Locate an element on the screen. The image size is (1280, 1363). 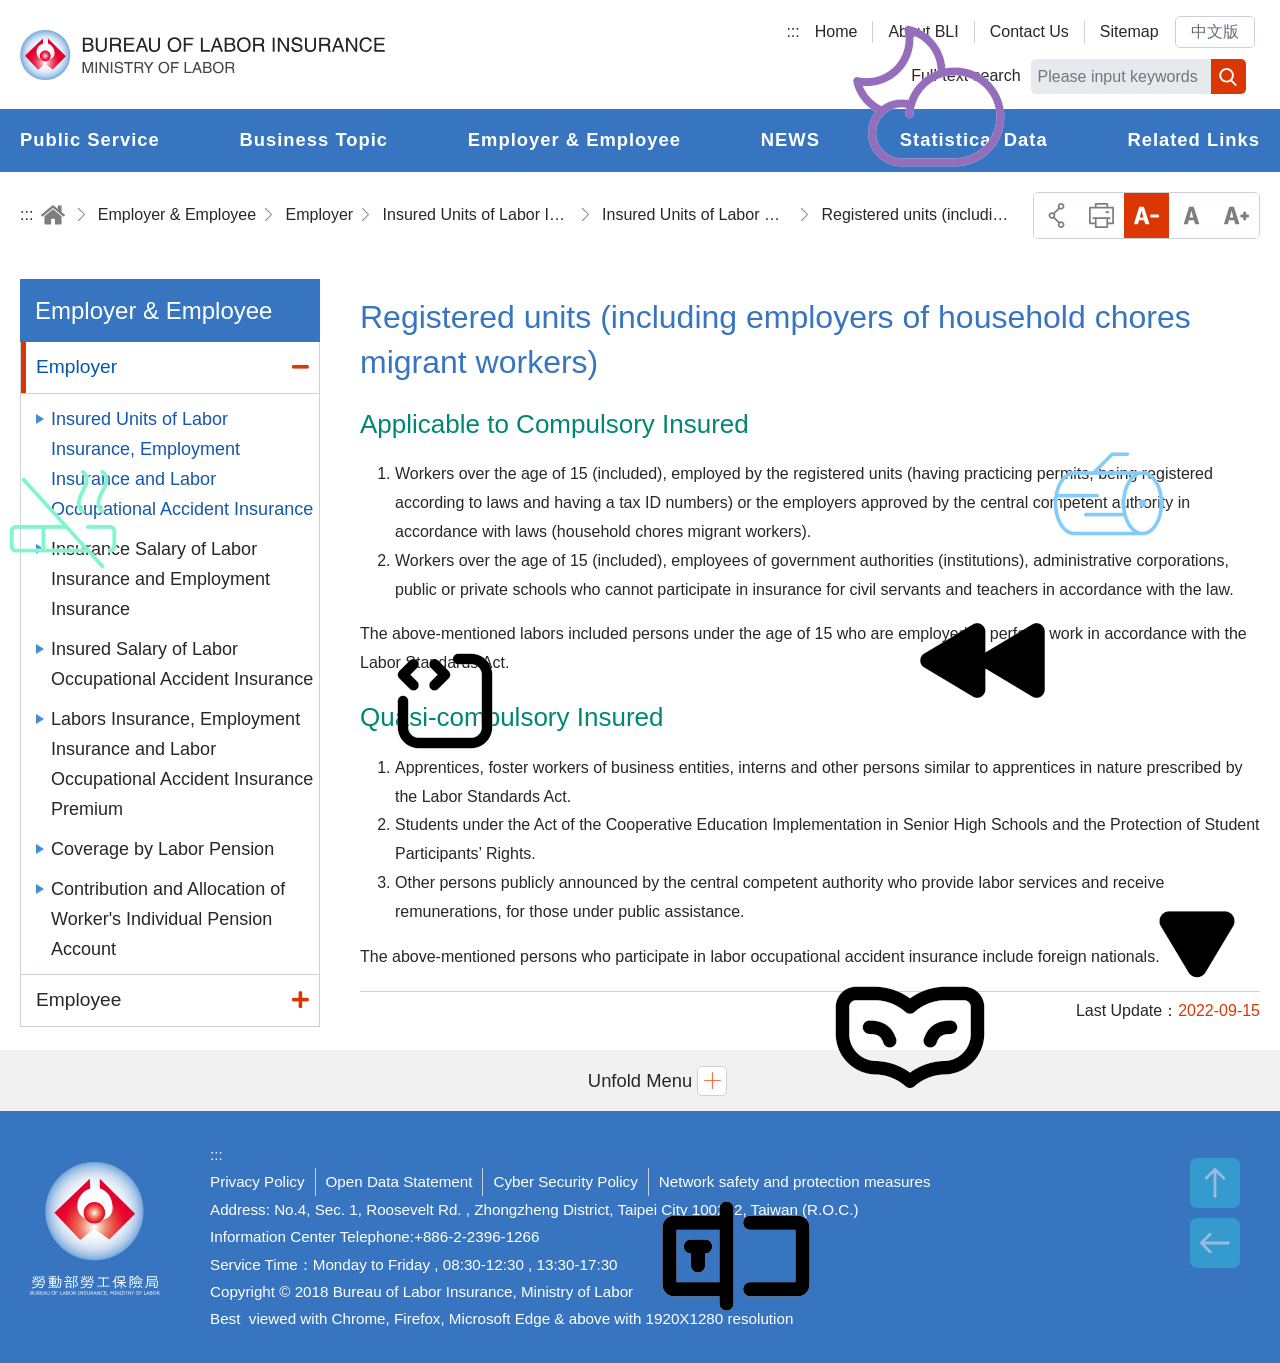
indicates a no smoking zone is located at coordinates (63, 523).